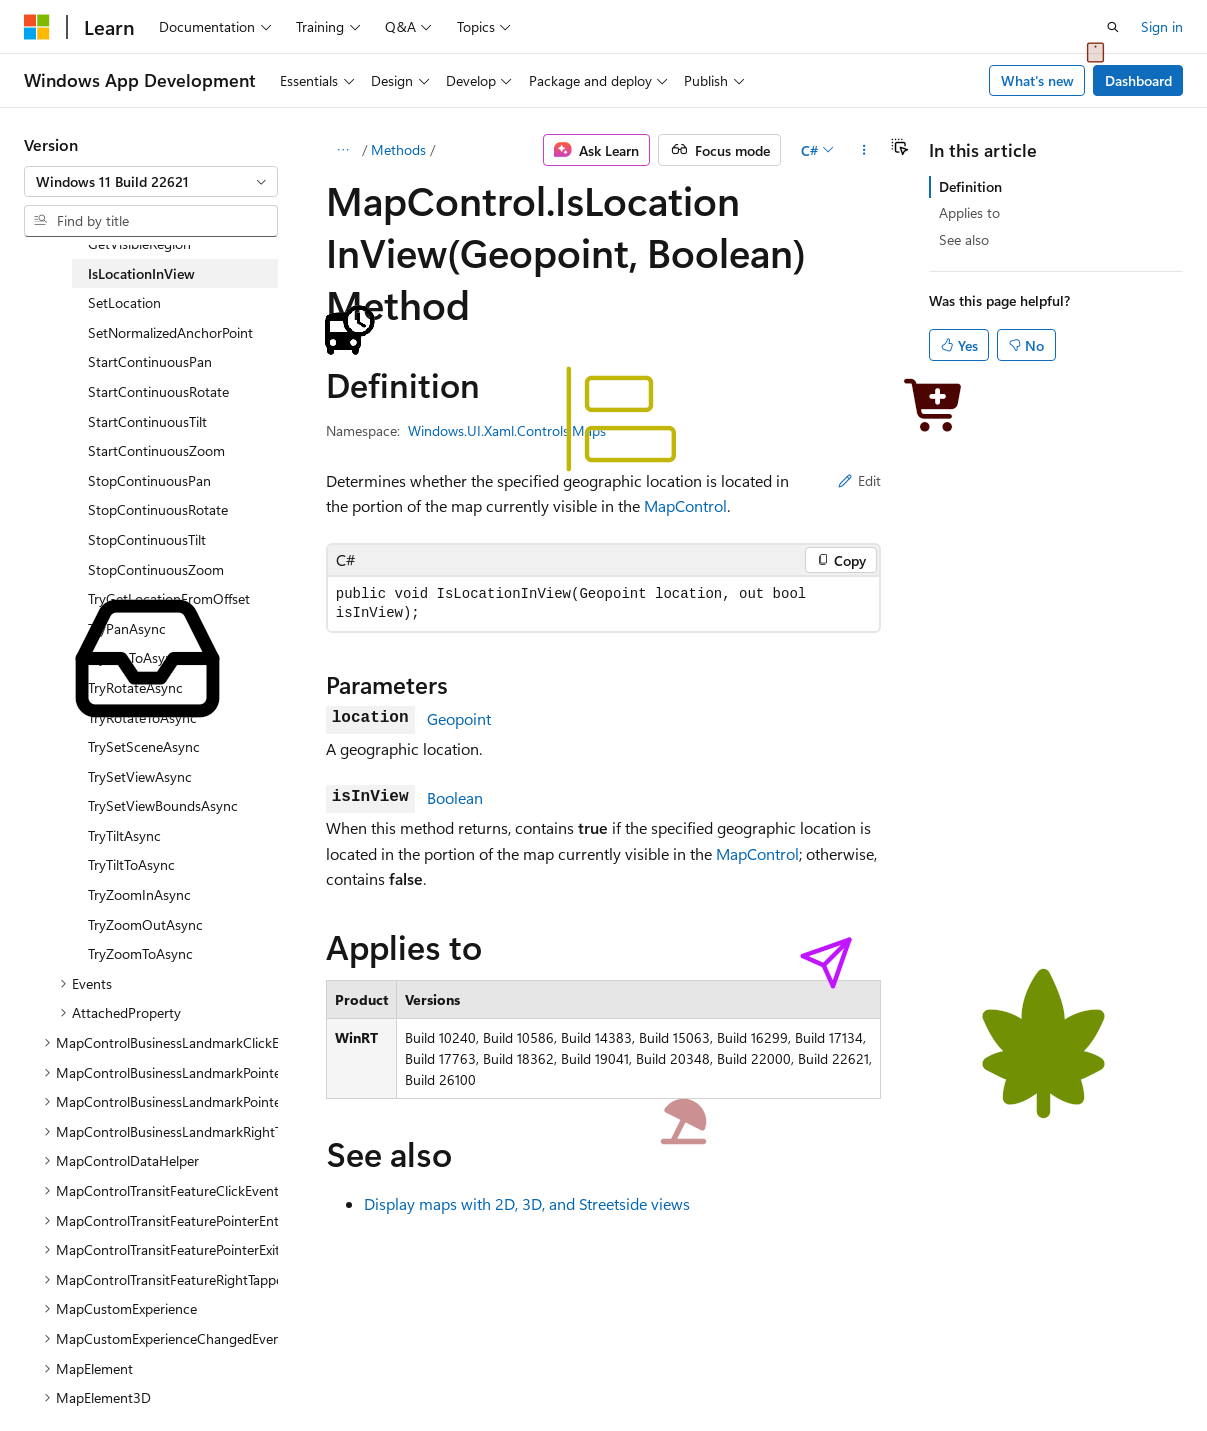  Describe the element at coordinates (826, 963) in the screenshot. I see `send a message` at that location.